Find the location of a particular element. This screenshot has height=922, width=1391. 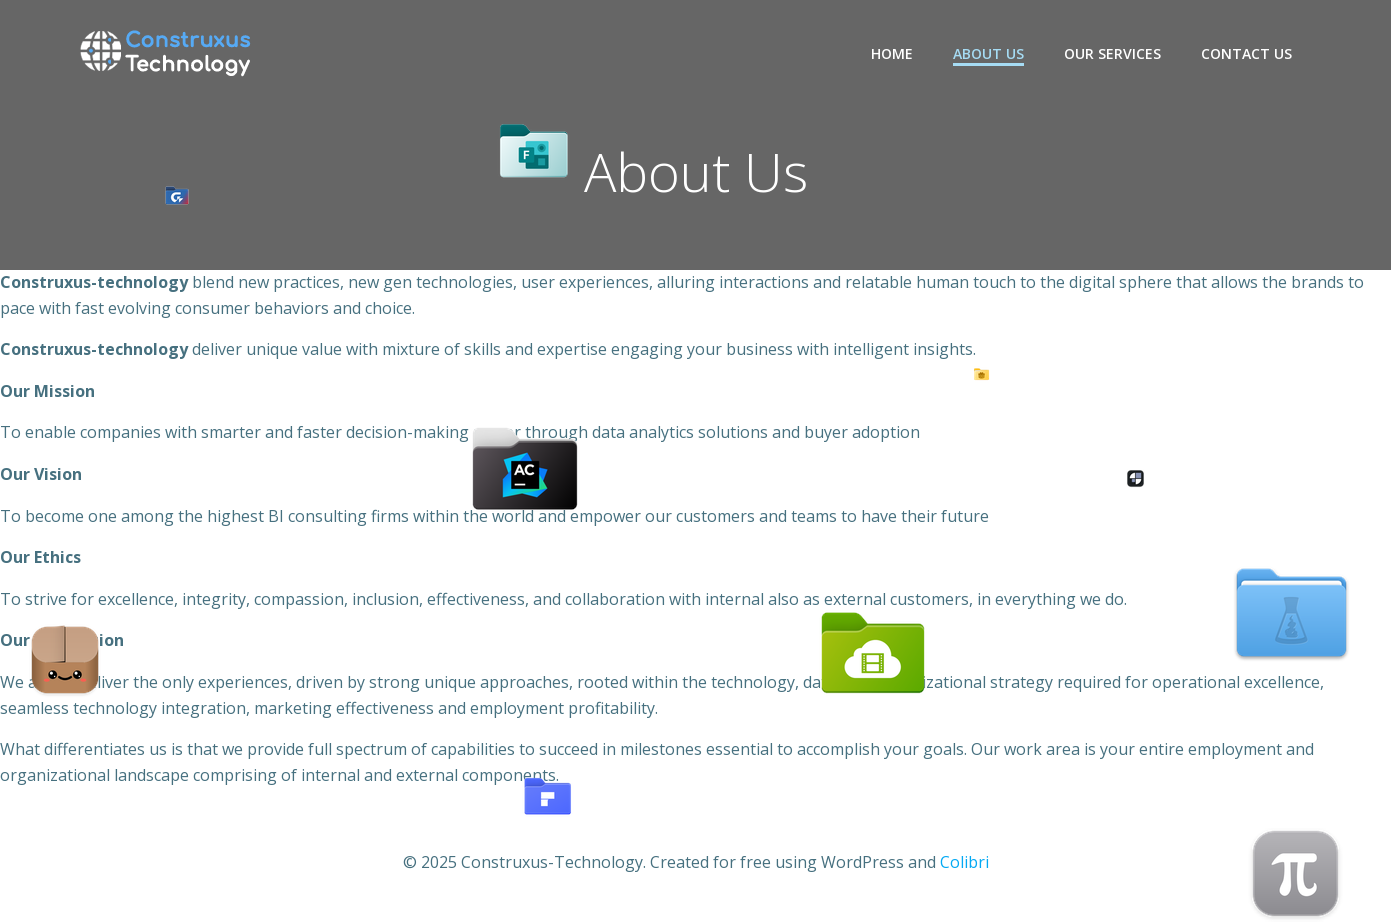

open godot game engine project folder is located at coordinates (981, 374).